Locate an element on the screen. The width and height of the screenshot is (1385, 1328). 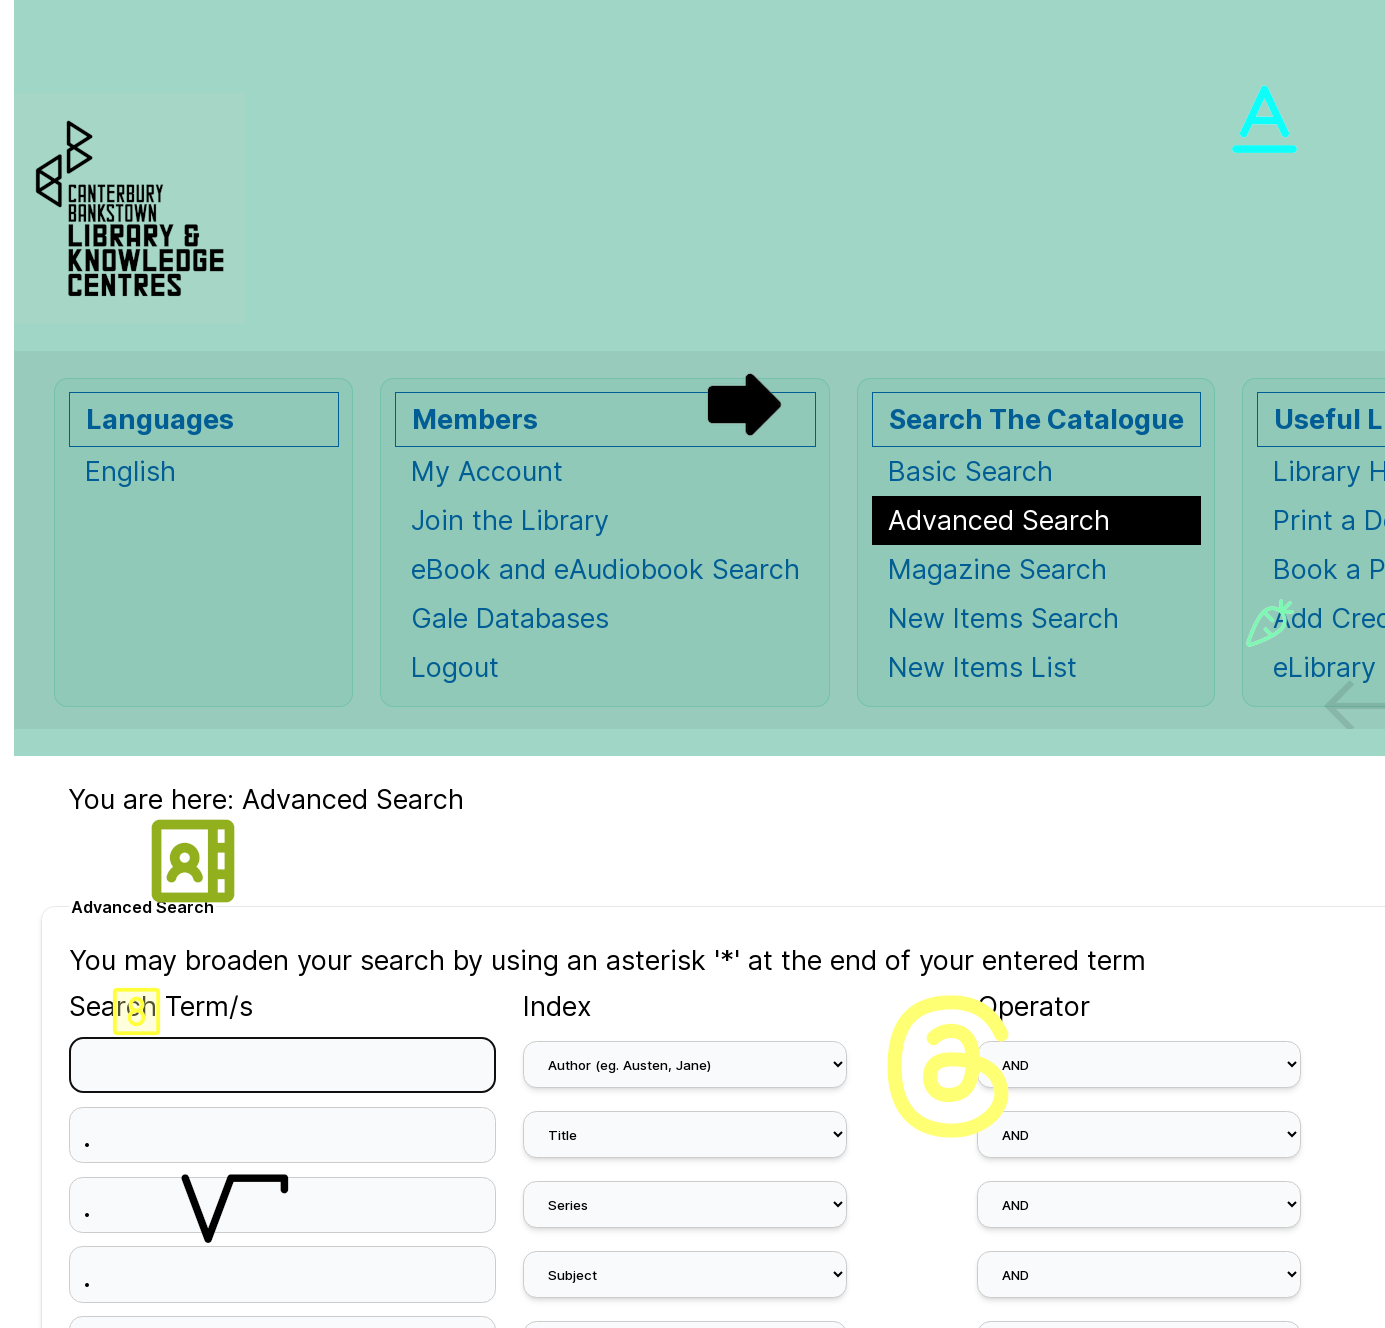
open the Threads app is located at coordinates (951, 1066).